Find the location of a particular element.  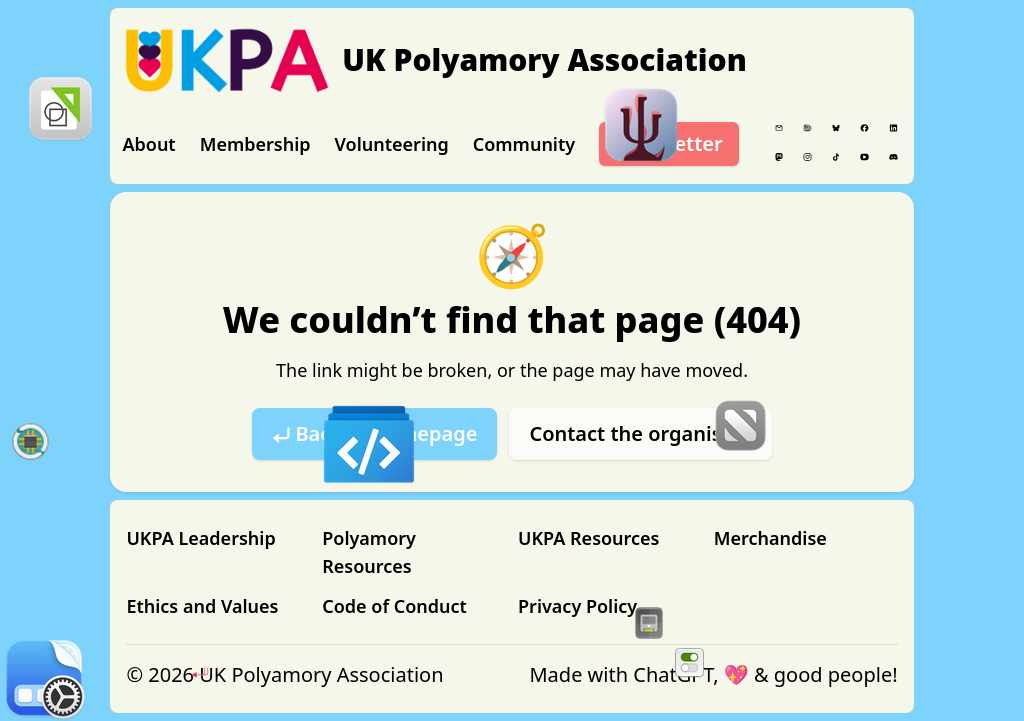

open system tweaks or settings customization is located at coordinates (689, 662).